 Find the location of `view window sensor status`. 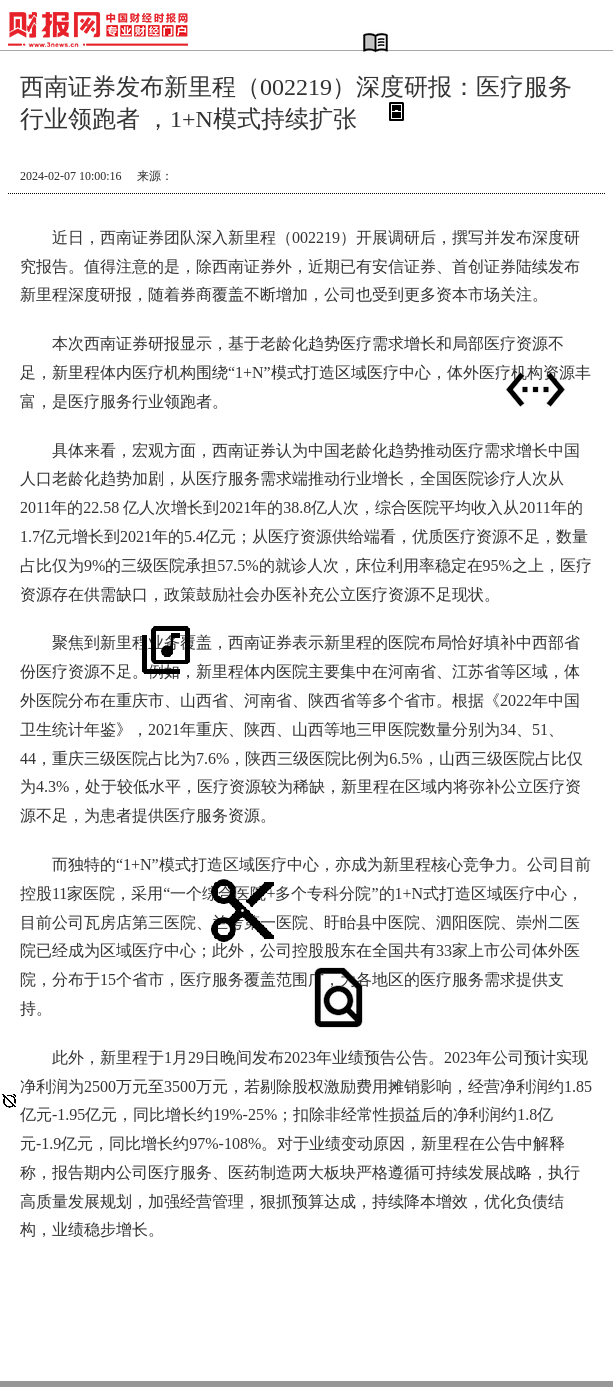

view window sensor status is located at coordinates (396, 111).